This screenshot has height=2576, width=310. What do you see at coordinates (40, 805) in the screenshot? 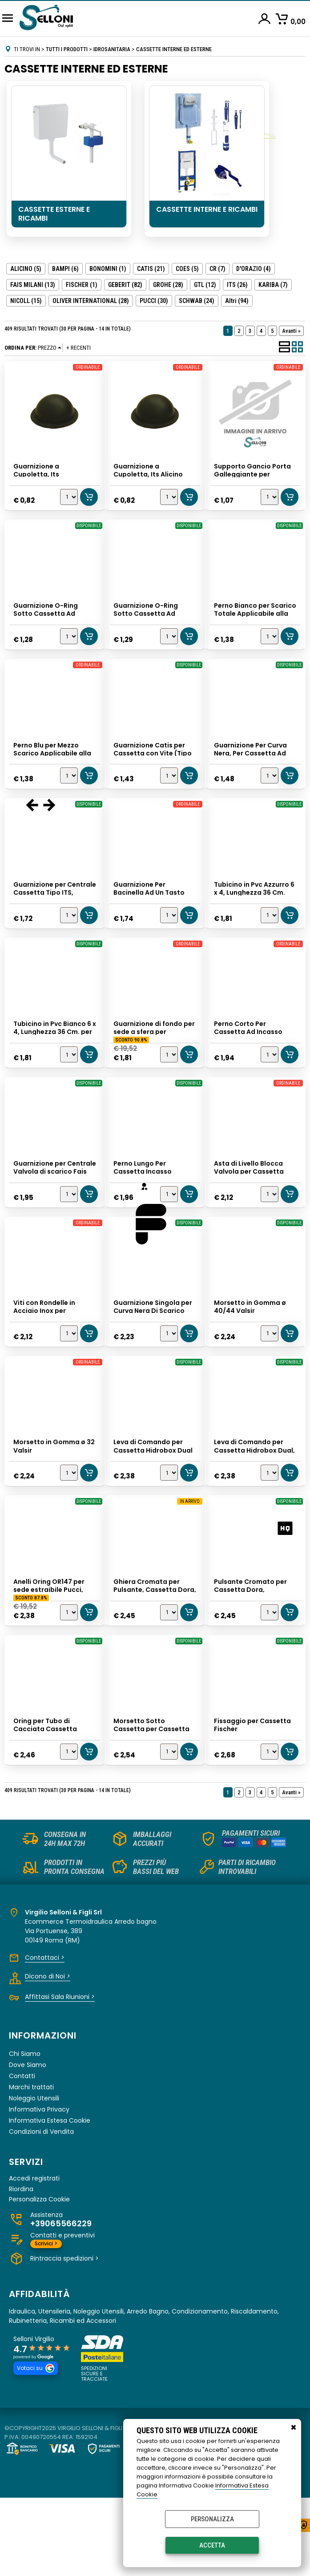
I see `expand content horizontally` at bounding box center [40, 805].